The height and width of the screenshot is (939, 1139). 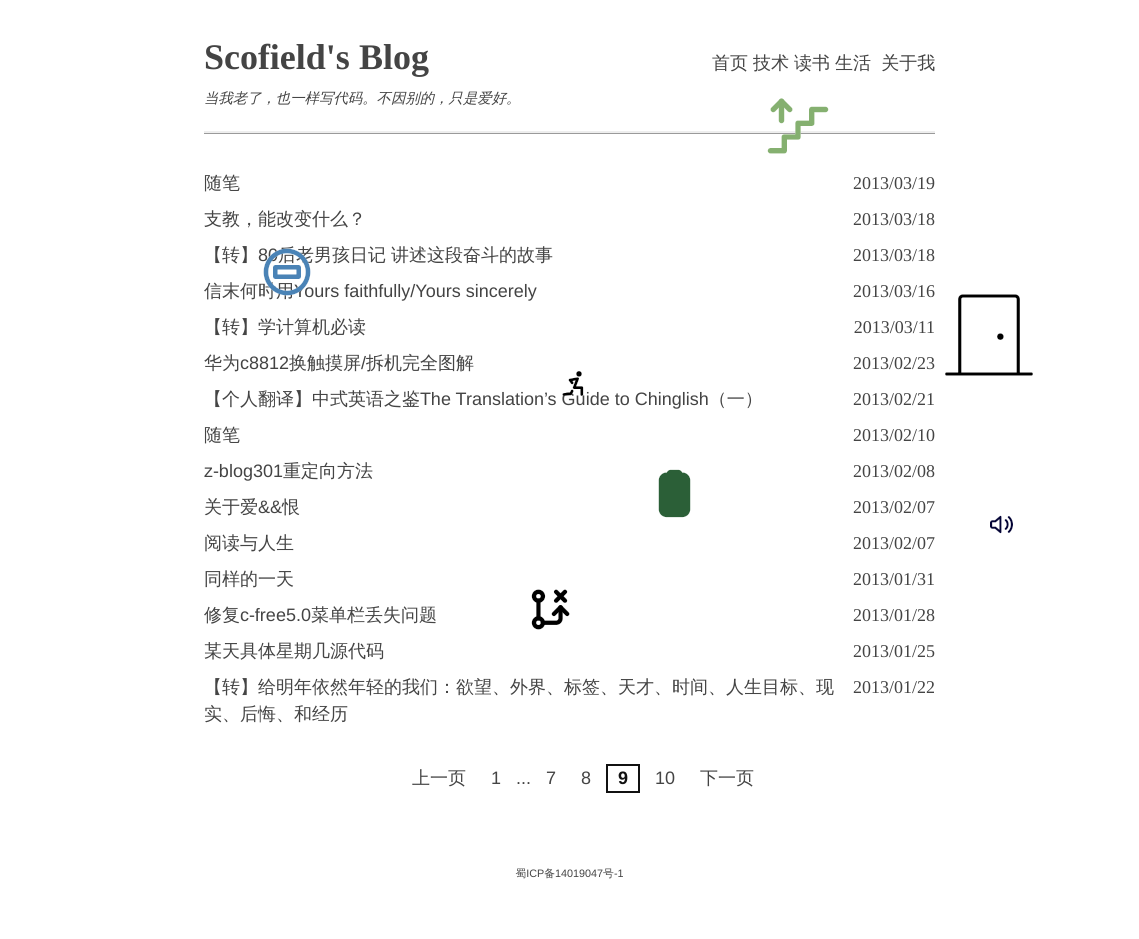 I want to click on access stretching exercises or warm-up routines, so click(x=573, y=383).